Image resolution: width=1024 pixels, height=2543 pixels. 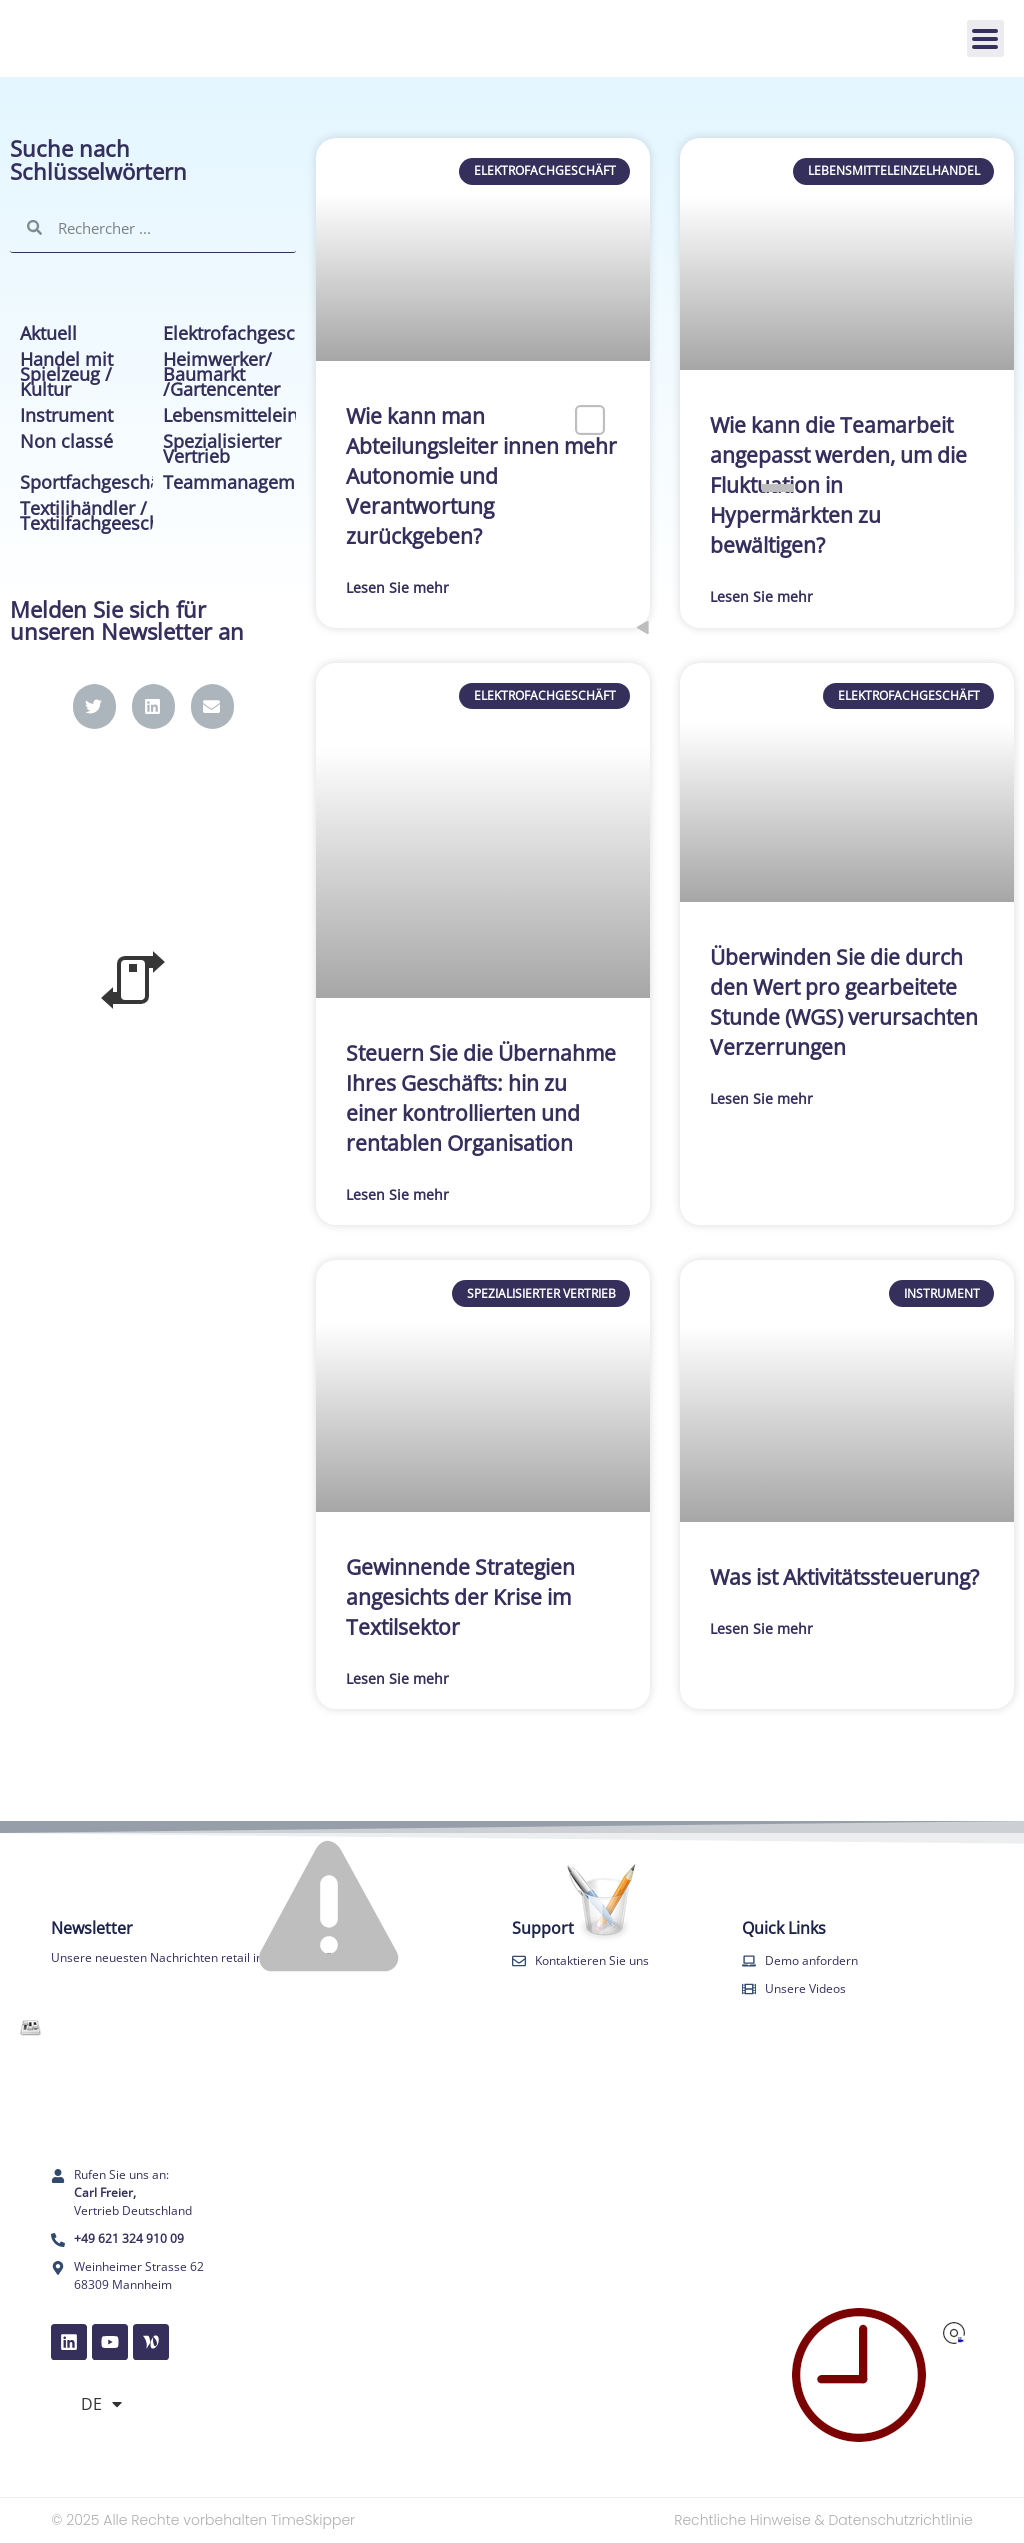 What do you see at coordinates (30, 2027) in the screenshot?
I see `open desktop preferences` at bounding box center [30, 2027].